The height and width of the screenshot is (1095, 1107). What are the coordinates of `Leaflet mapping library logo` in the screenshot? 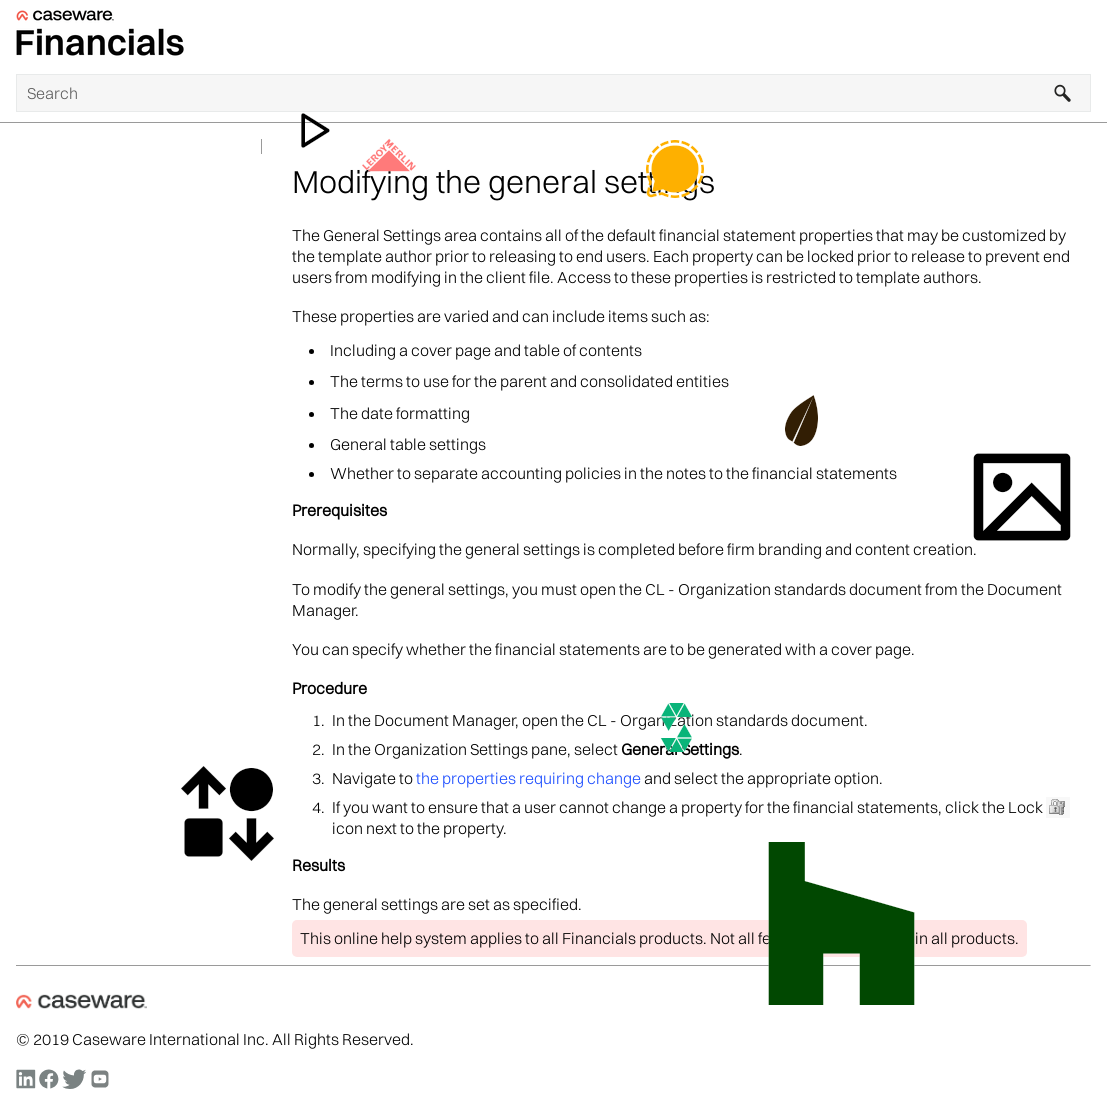 It's located at (801, 420).